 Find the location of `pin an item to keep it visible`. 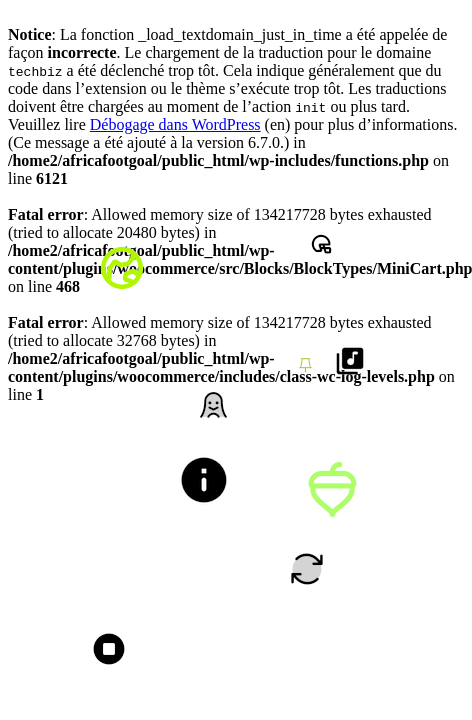

pin an item to keep it visible is located at coordinates (305, 364).